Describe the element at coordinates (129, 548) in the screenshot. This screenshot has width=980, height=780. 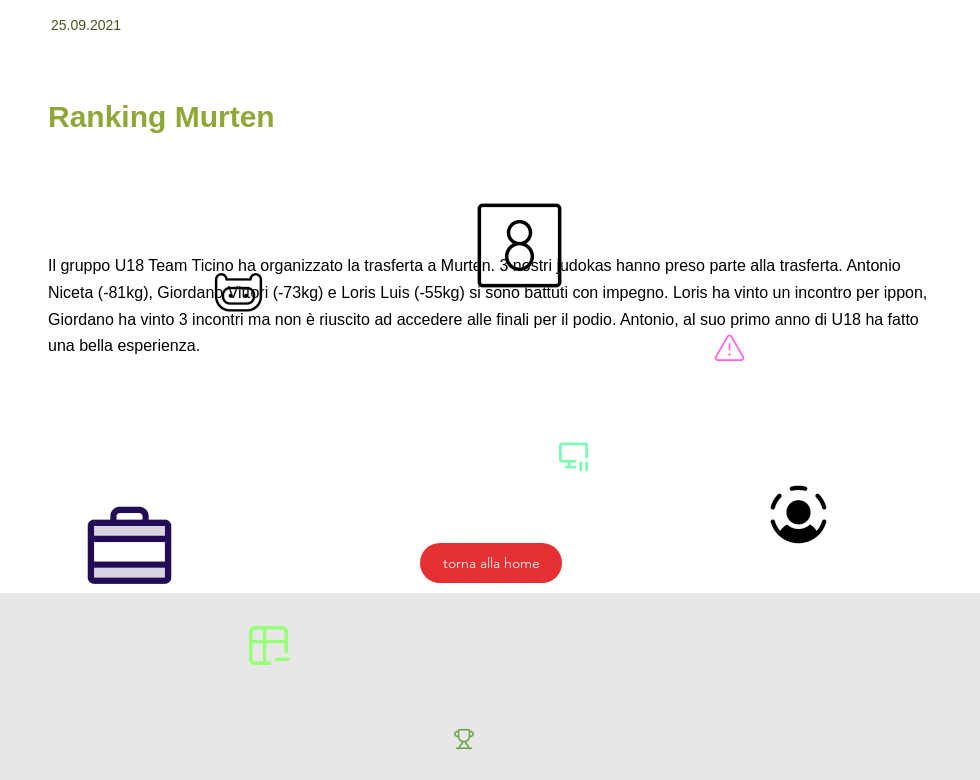
I see `access work documents or business tools` at that location.